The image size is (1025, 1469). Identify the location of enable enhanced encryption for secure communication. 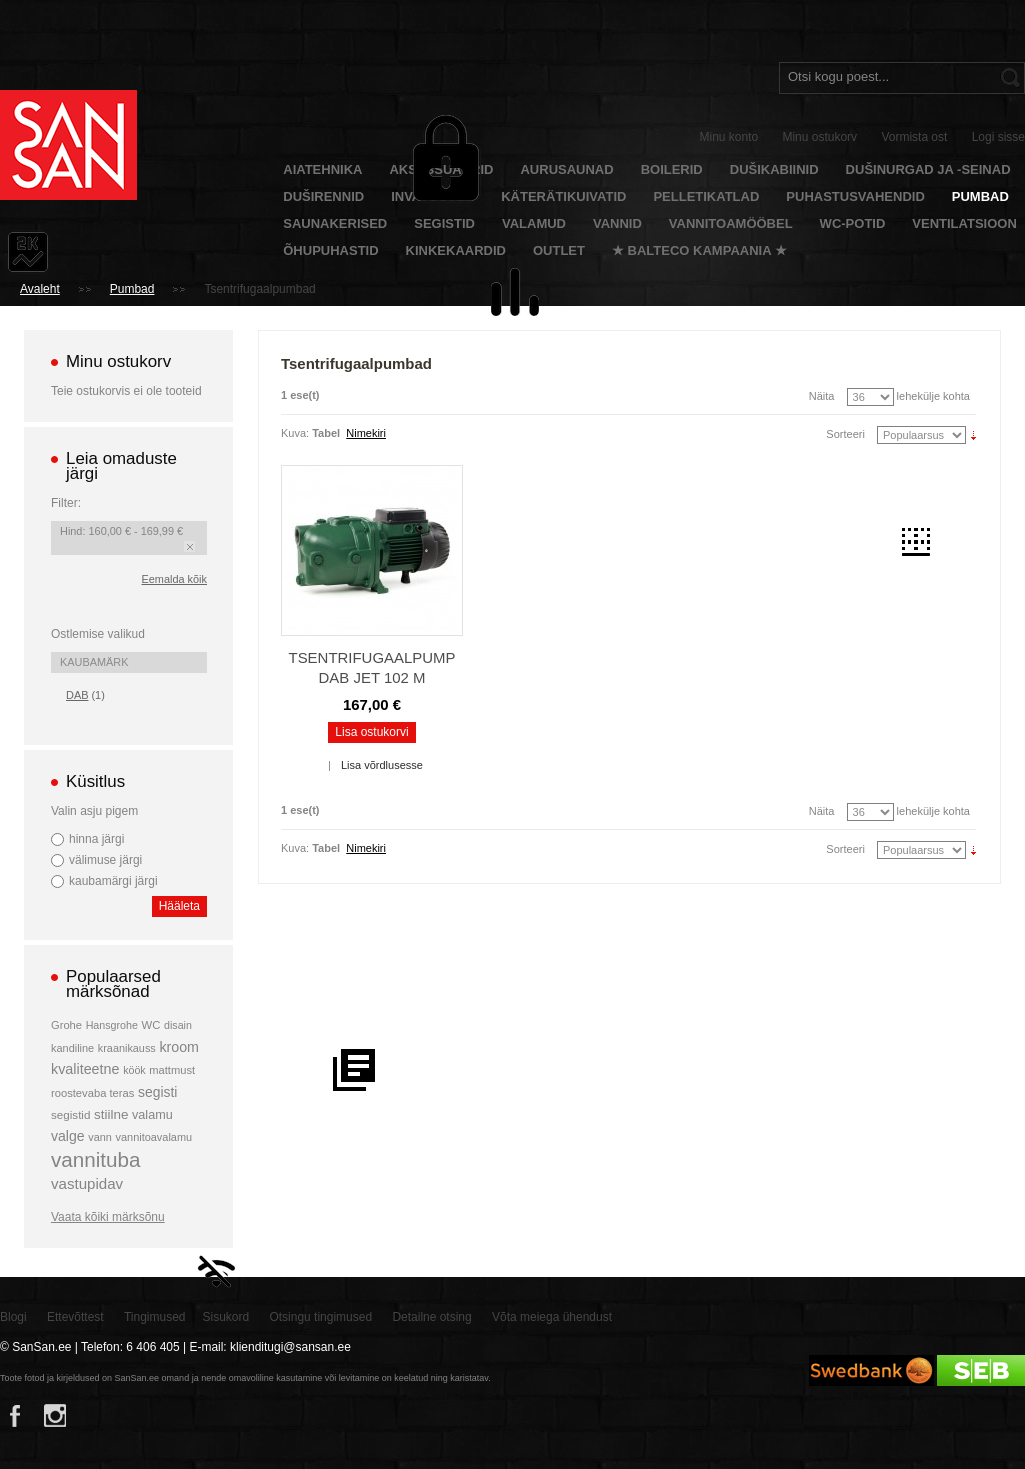
(446, 160).